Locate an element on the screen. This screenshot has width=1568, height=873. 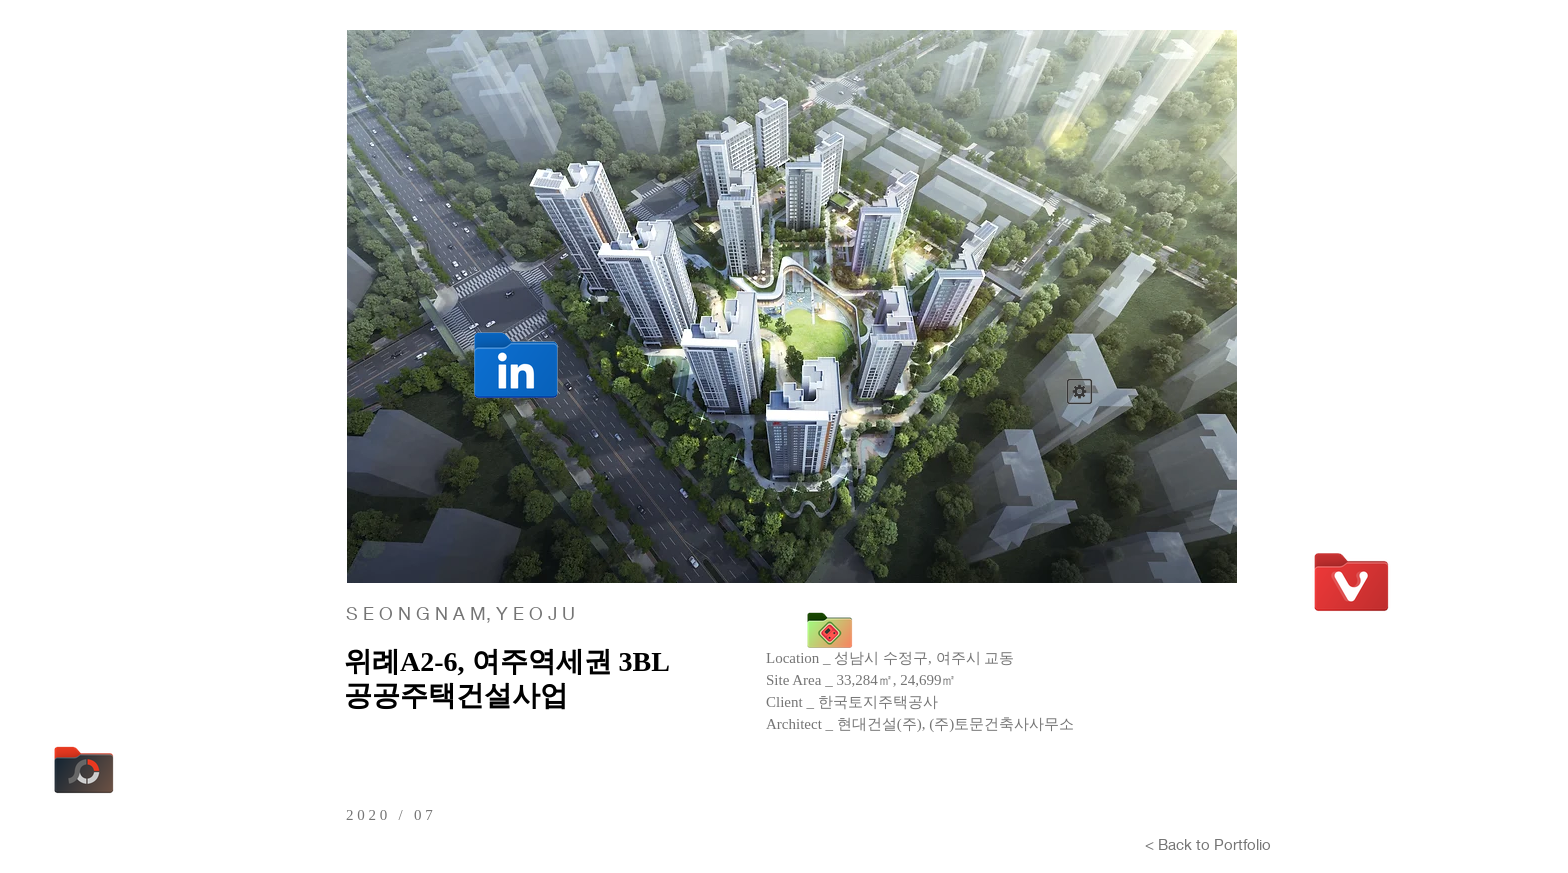
open photoscape application folder is located at coordinates (83, 771).